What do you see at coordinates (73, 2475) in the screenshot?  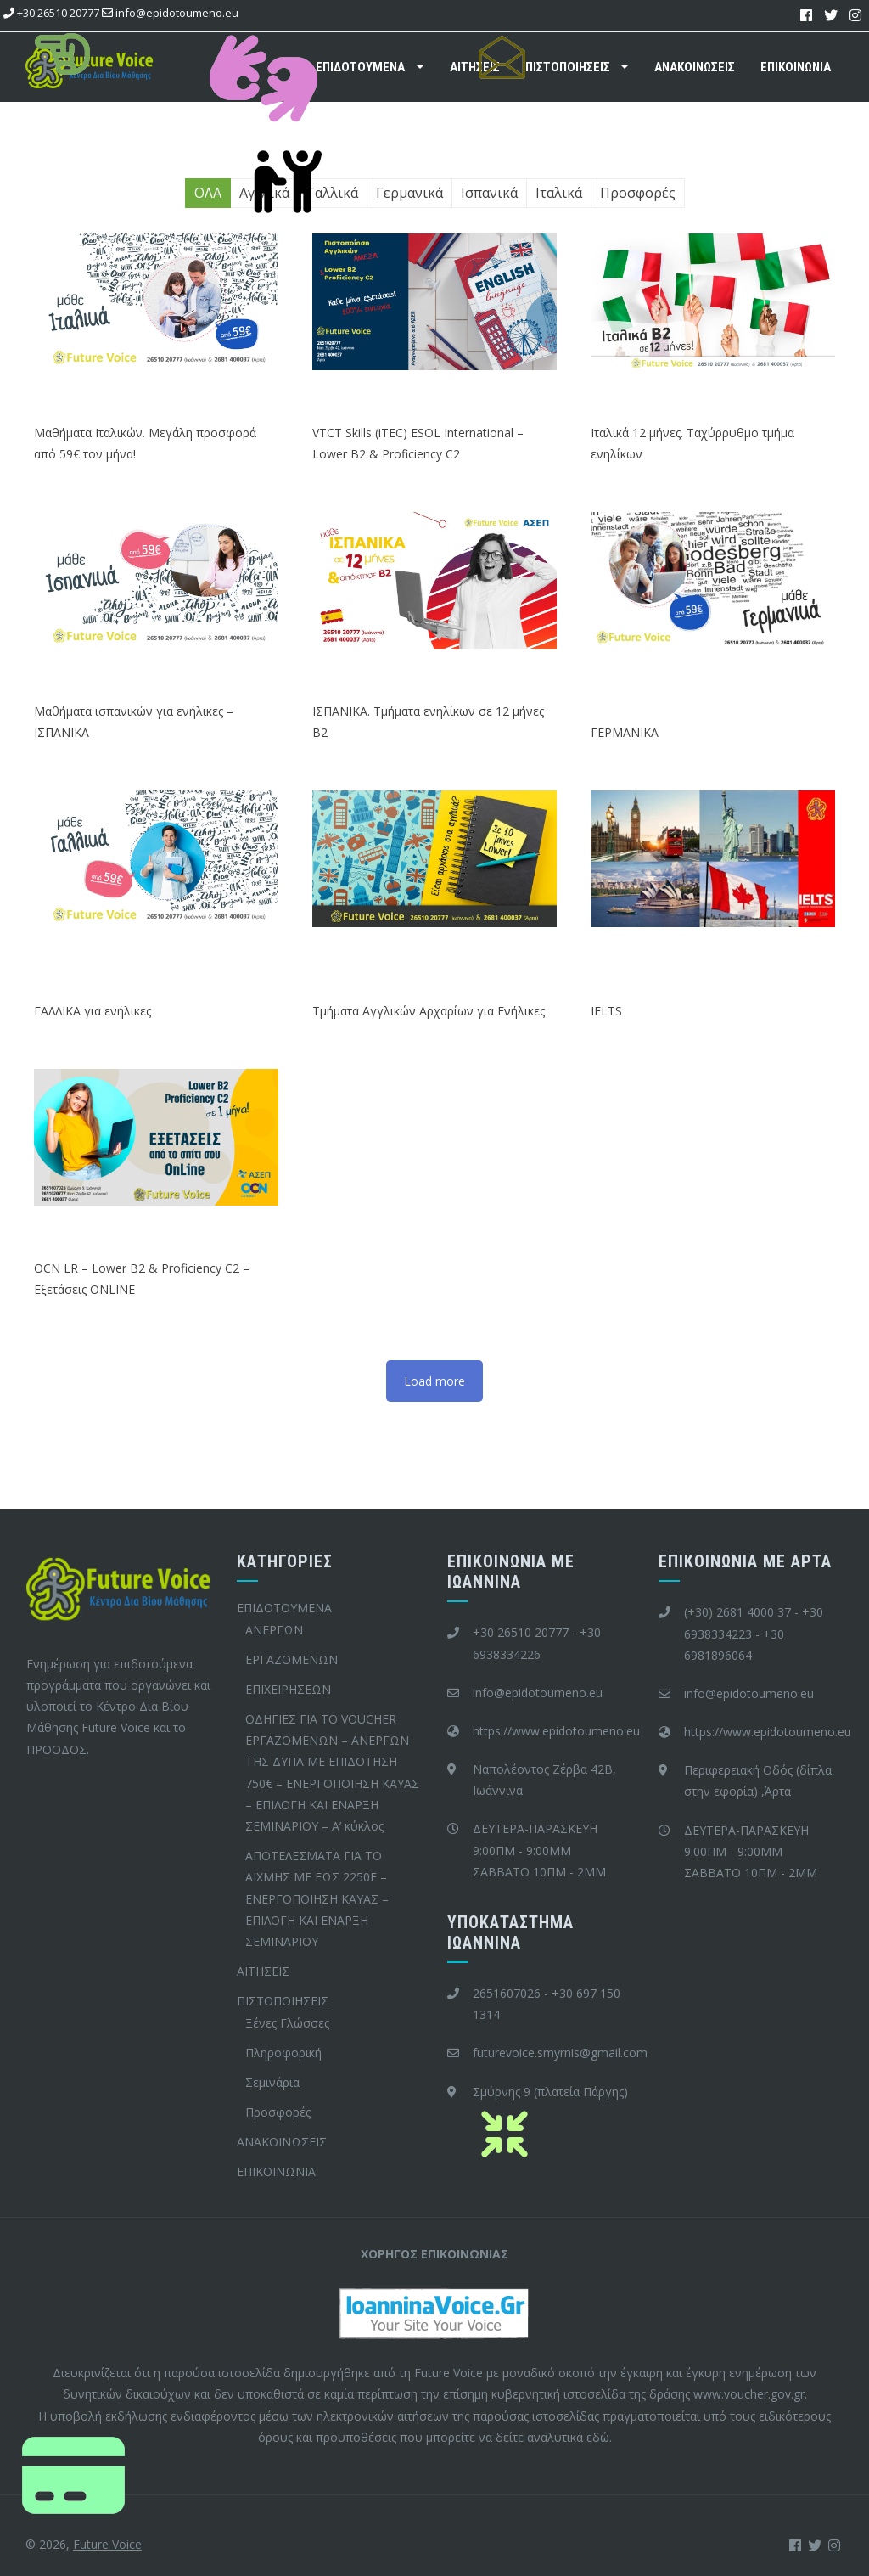 I see `manage your payment methods` at bounding box center [73, 2475].